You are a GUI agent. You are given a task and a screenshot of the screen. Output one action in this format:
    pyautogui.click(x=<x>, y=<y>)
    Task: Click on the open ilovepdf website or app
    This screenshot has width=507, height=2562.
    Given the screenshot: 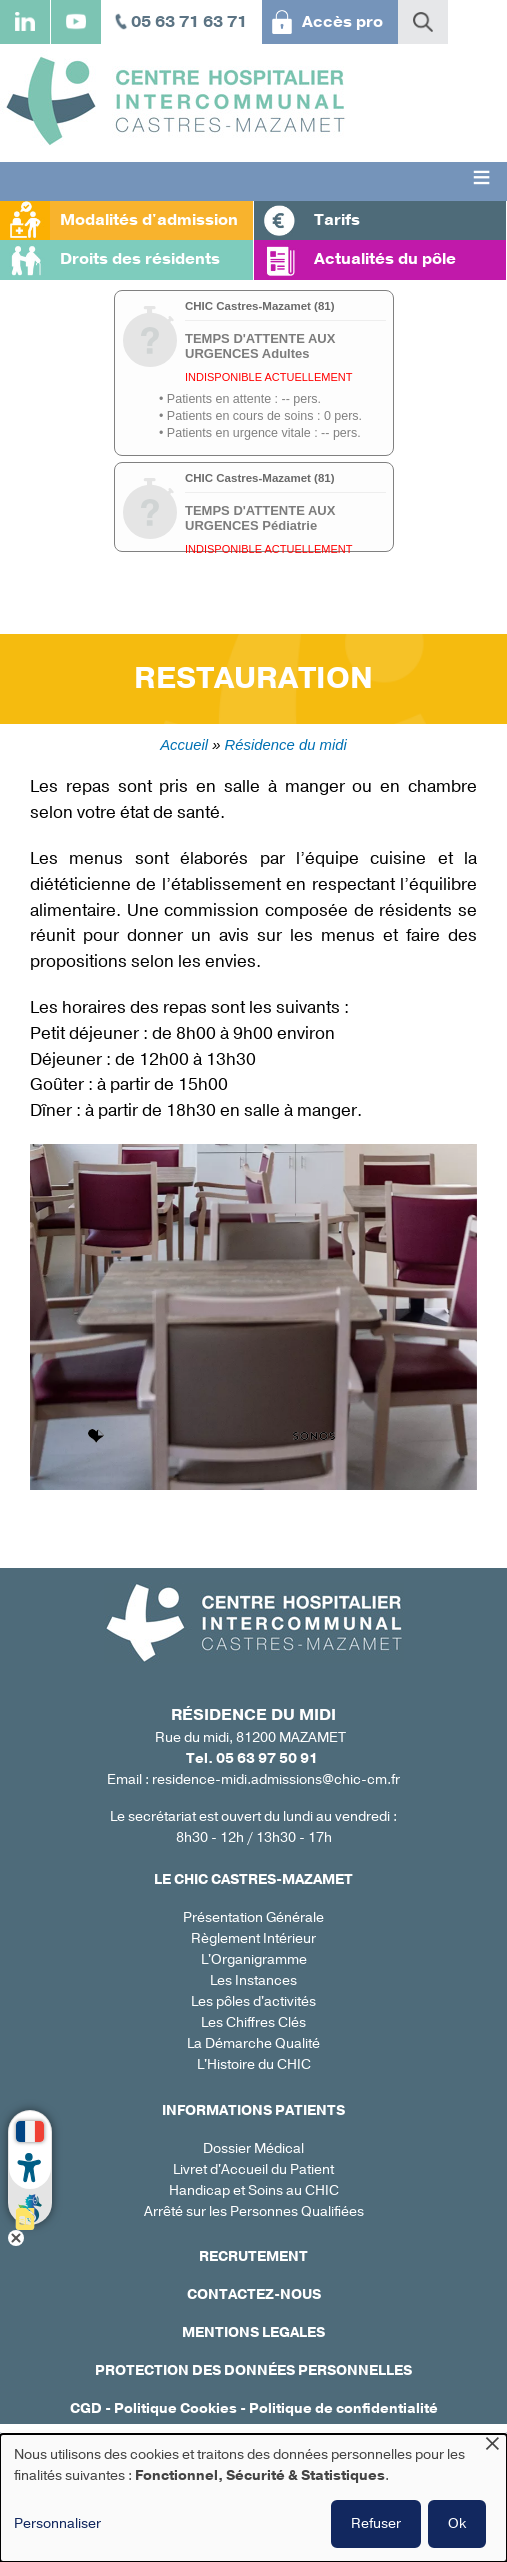 What is the action you would take?
    pyautogui.click(x=96, y=1436)
    